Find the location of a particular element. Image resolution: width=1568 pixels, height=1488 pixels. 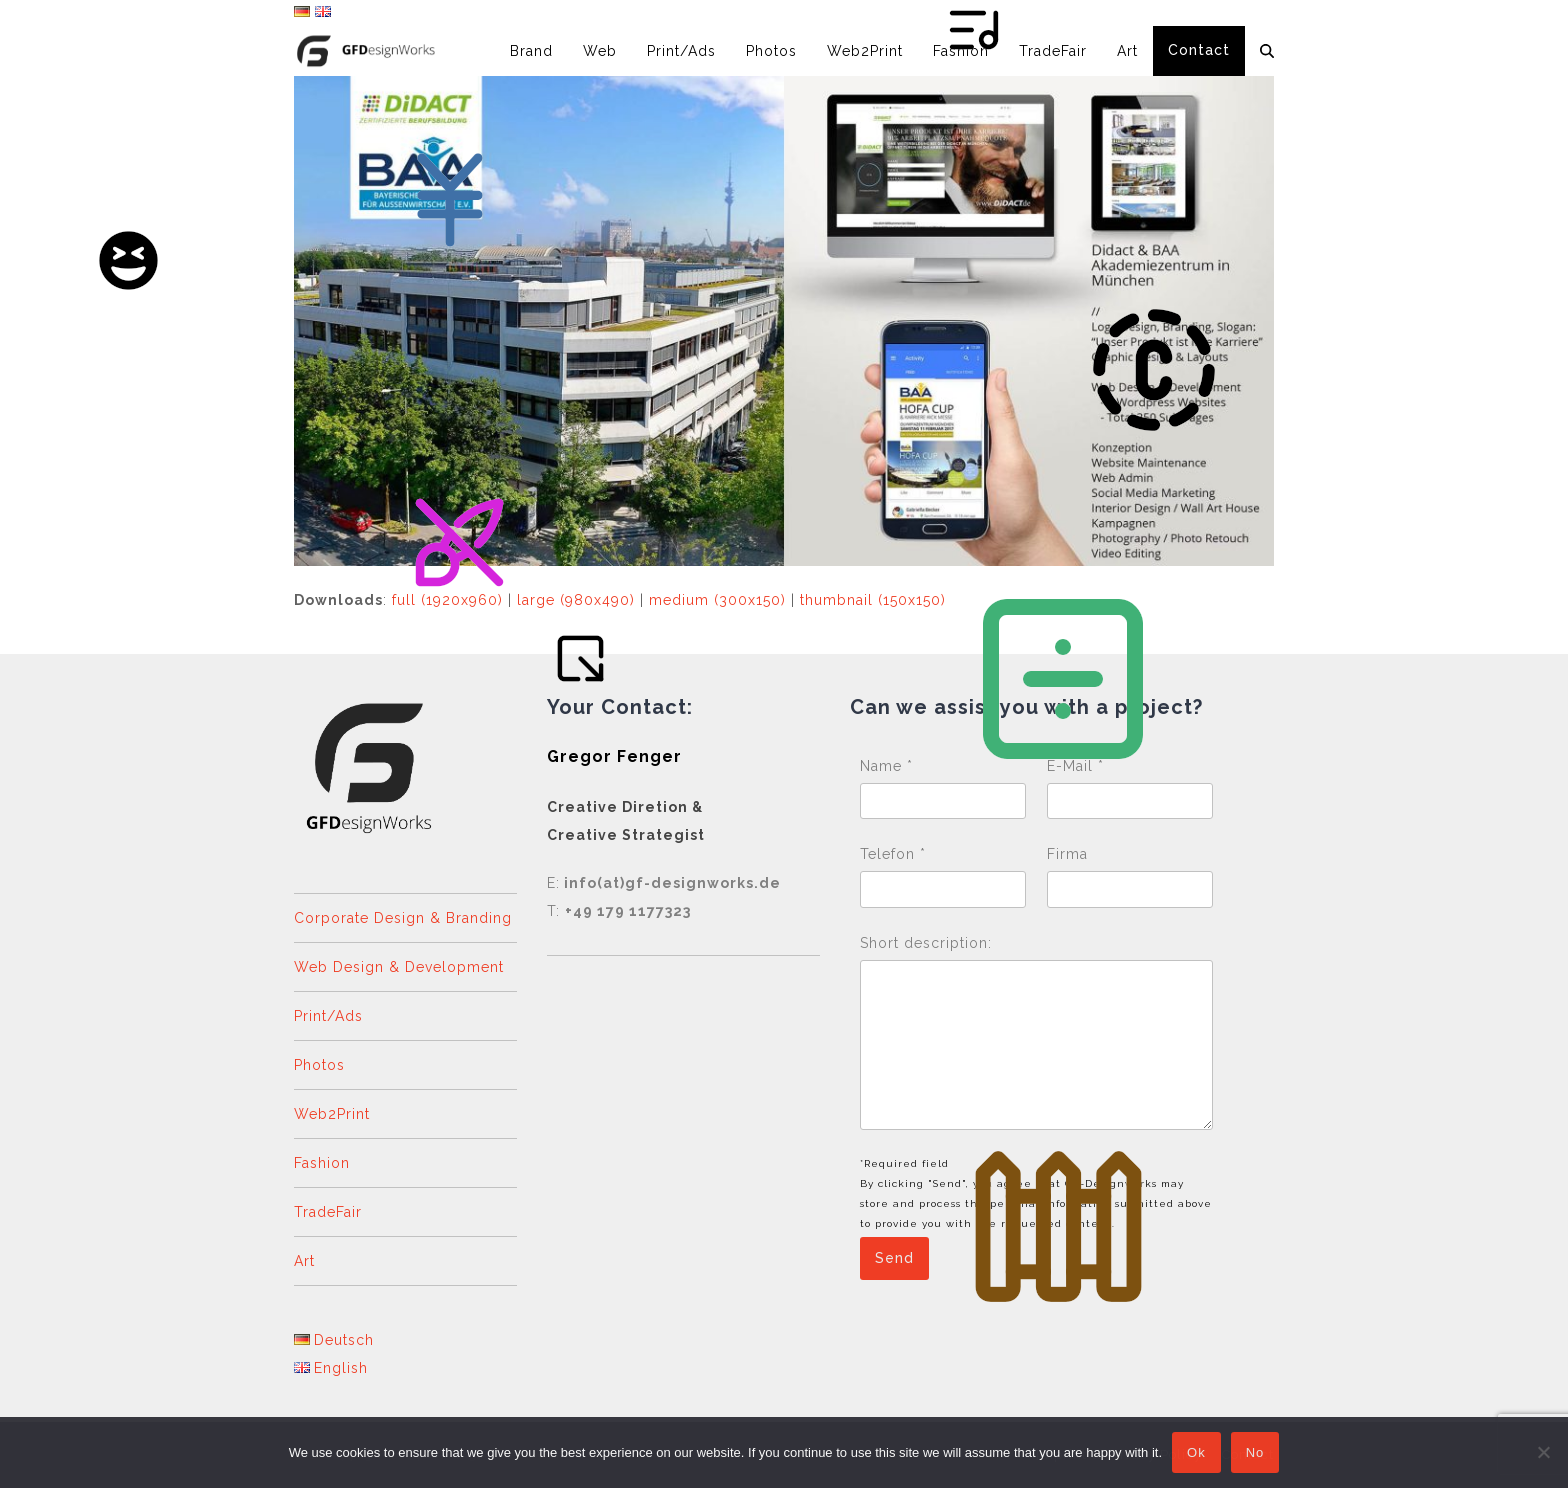

expand content to full screen is located at coordinates (580, 658).